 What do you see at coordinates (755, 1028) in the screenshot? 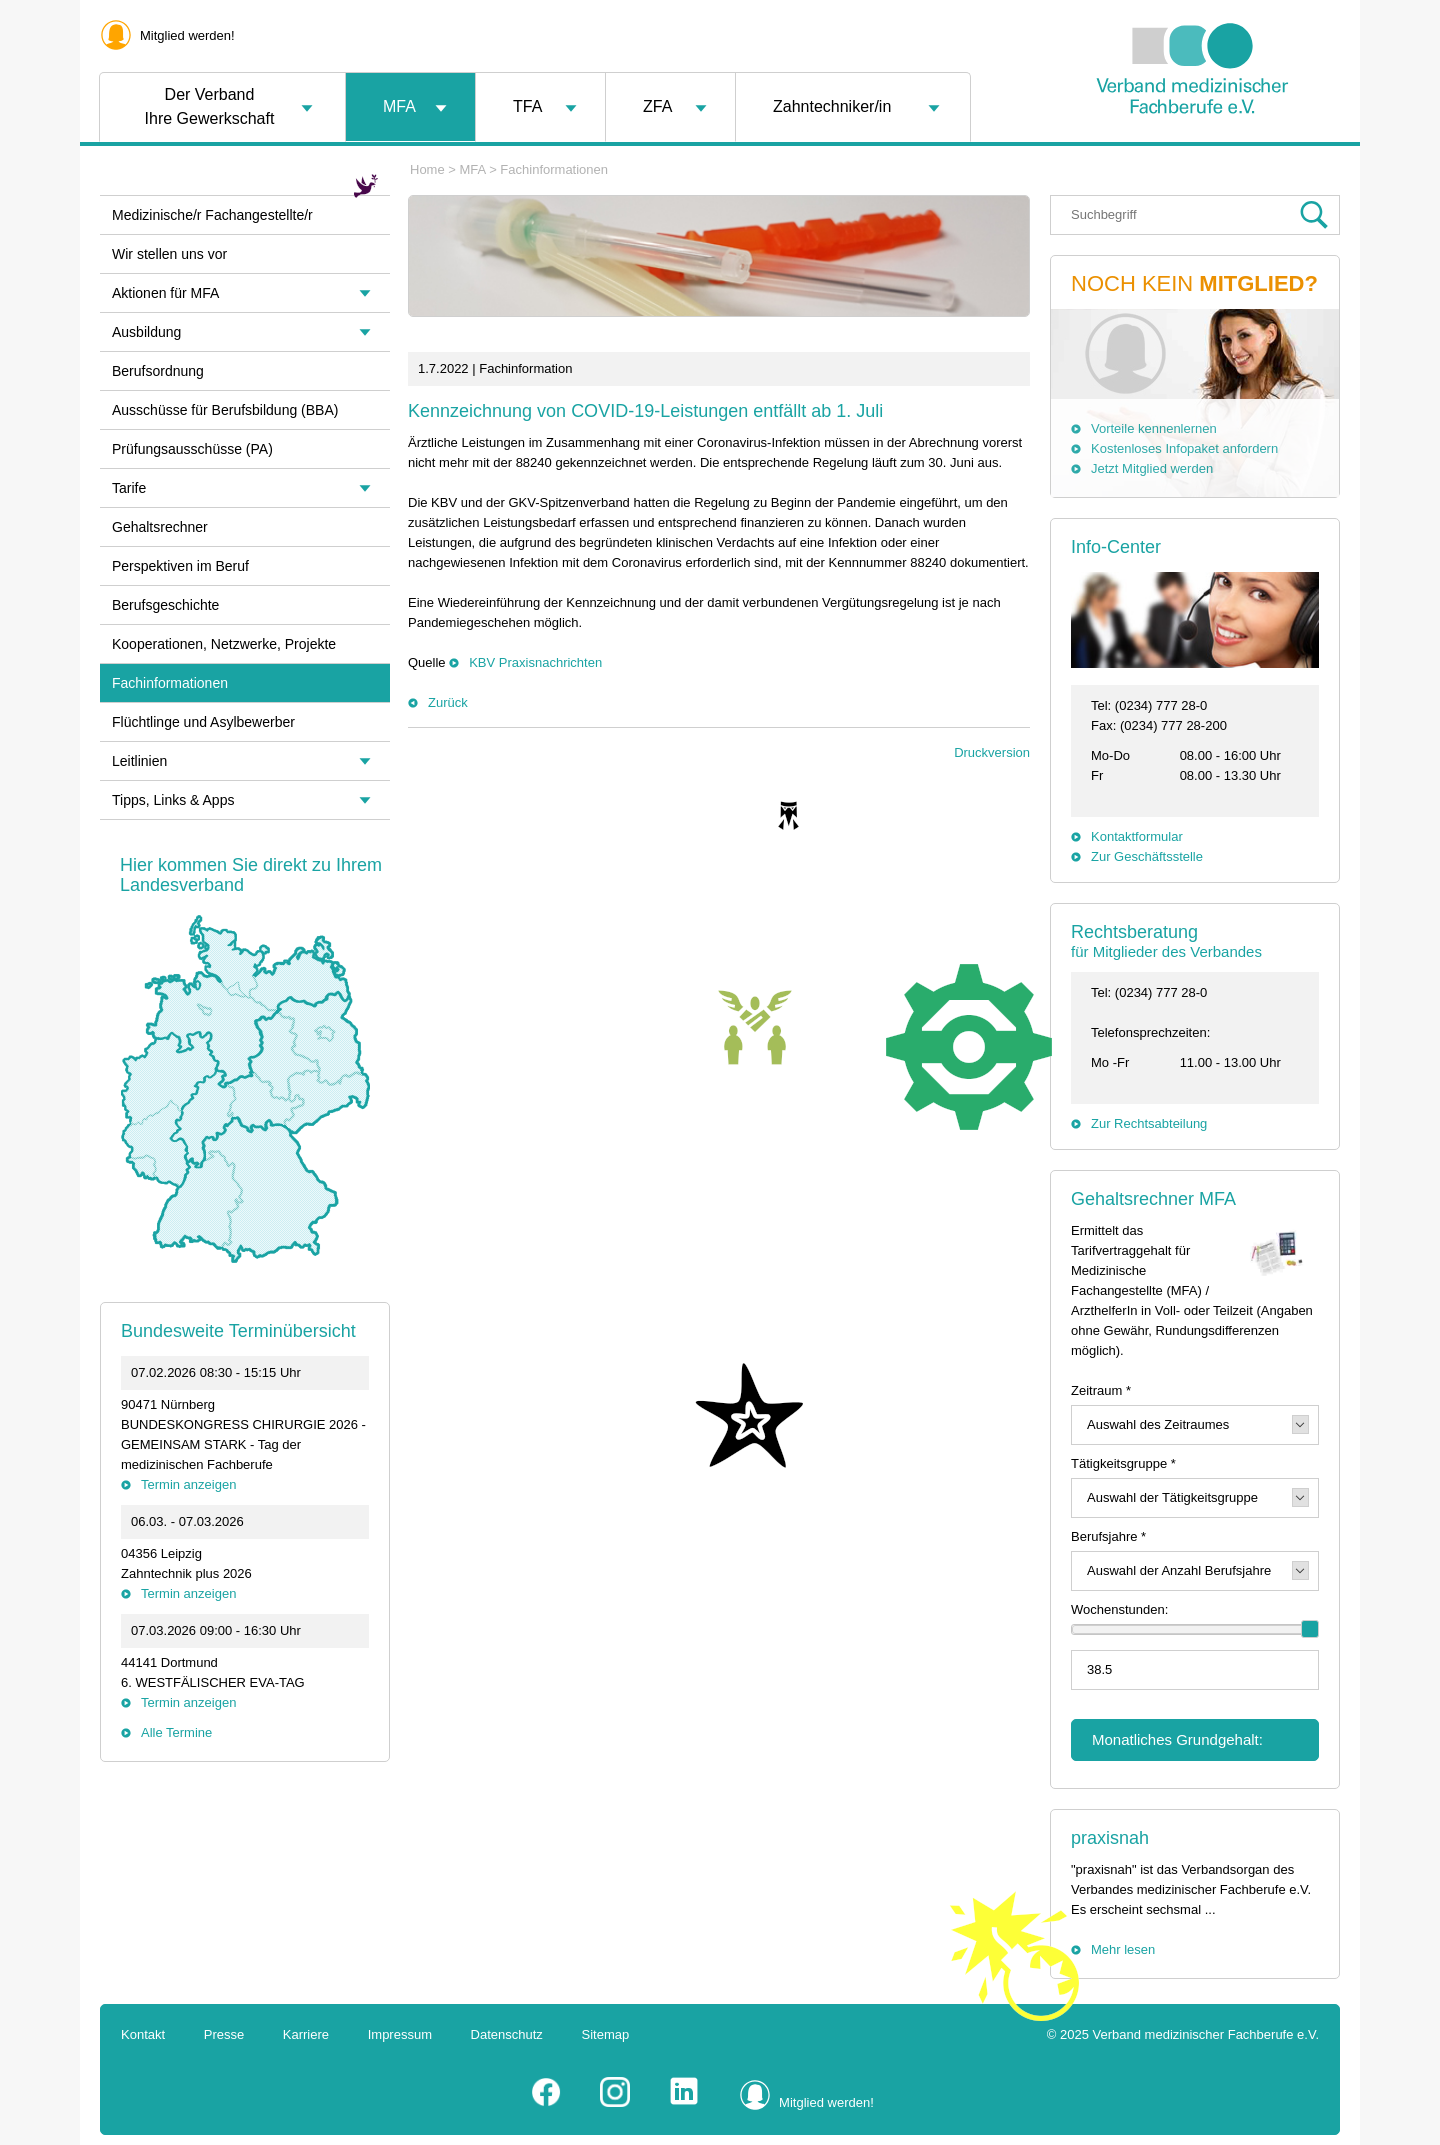
I see `the lovers tarot card in a fortune telling or divination app` at bounding box center [755, 1028].